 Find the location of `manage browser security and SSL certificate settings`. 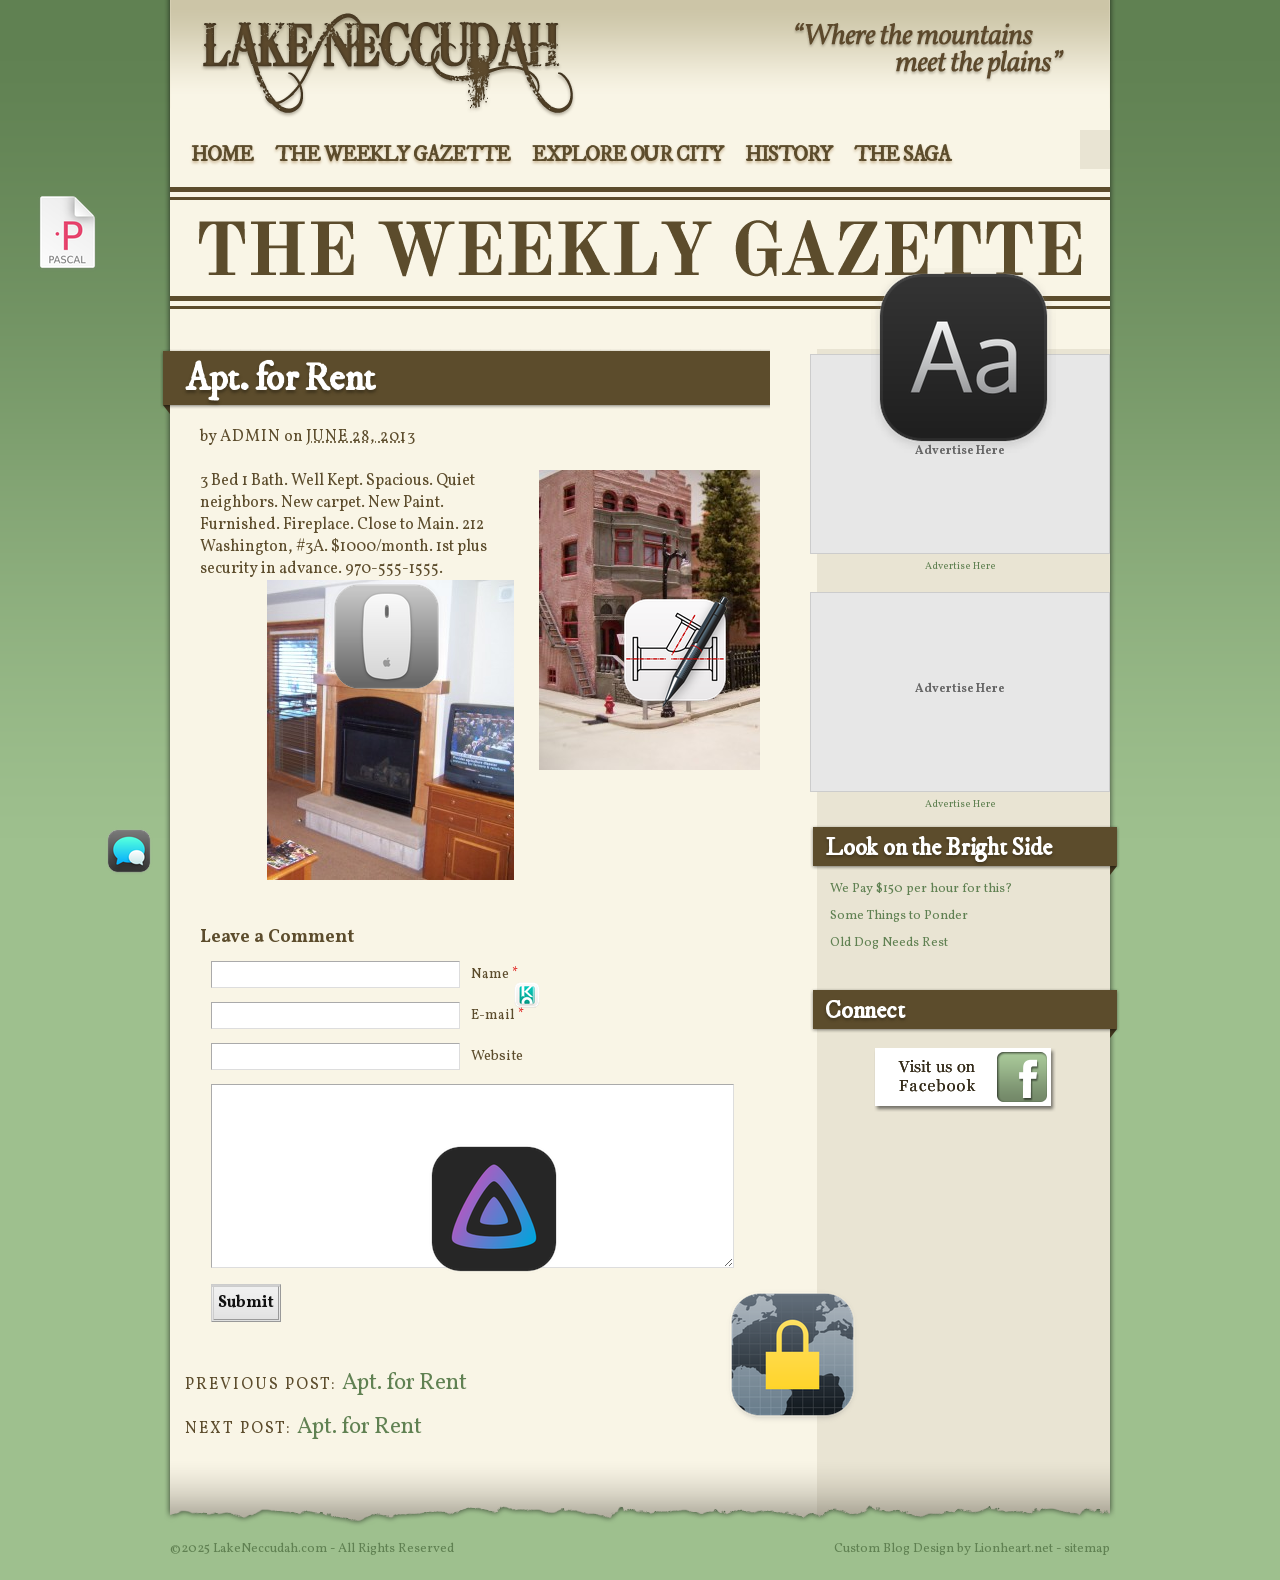

manage browser security and SSL certificate settings is located at coordinates (792, 1354).